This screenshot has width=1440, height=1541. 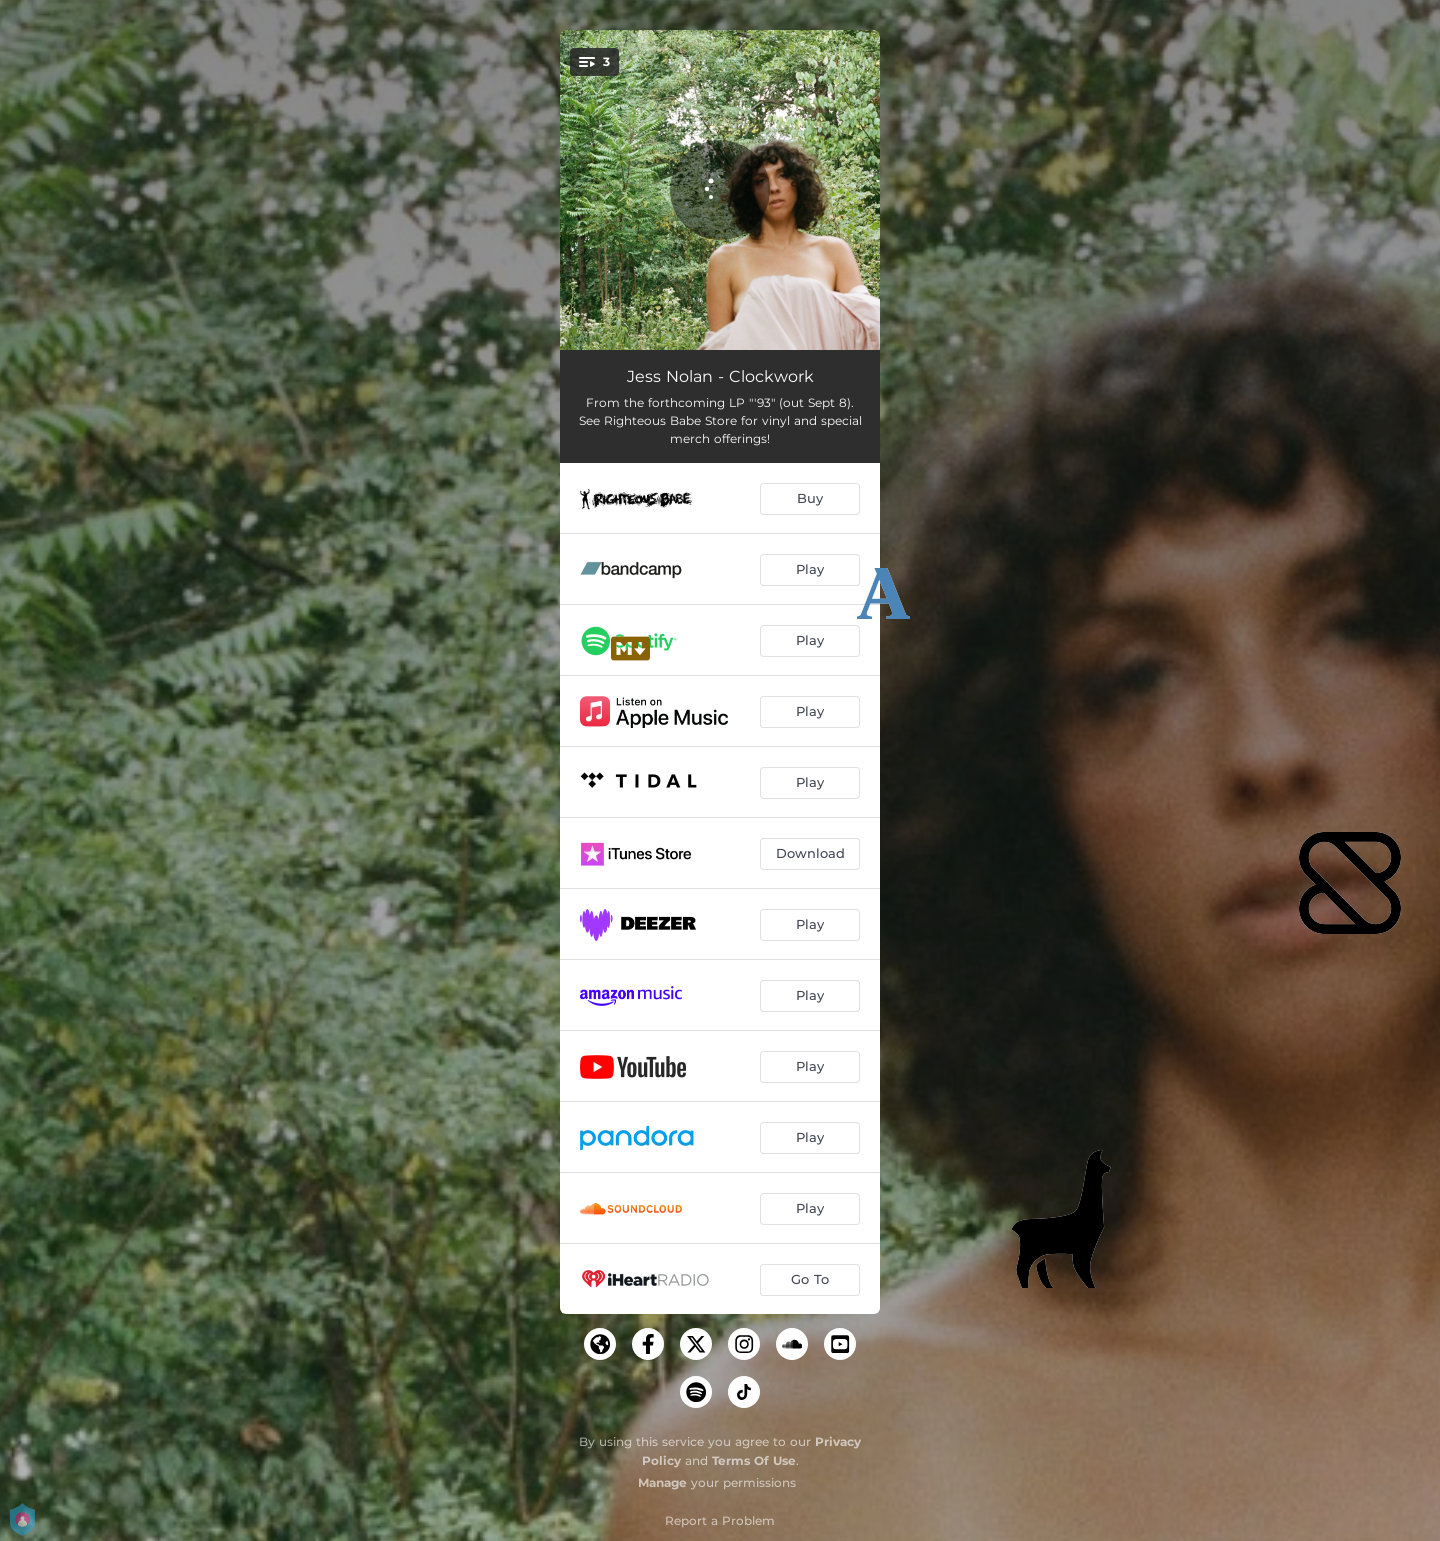 What do you see at coordinates (1061, 1219) in the screenshot?
I see `tina cms logo` at bounding box center [1061, 1219].